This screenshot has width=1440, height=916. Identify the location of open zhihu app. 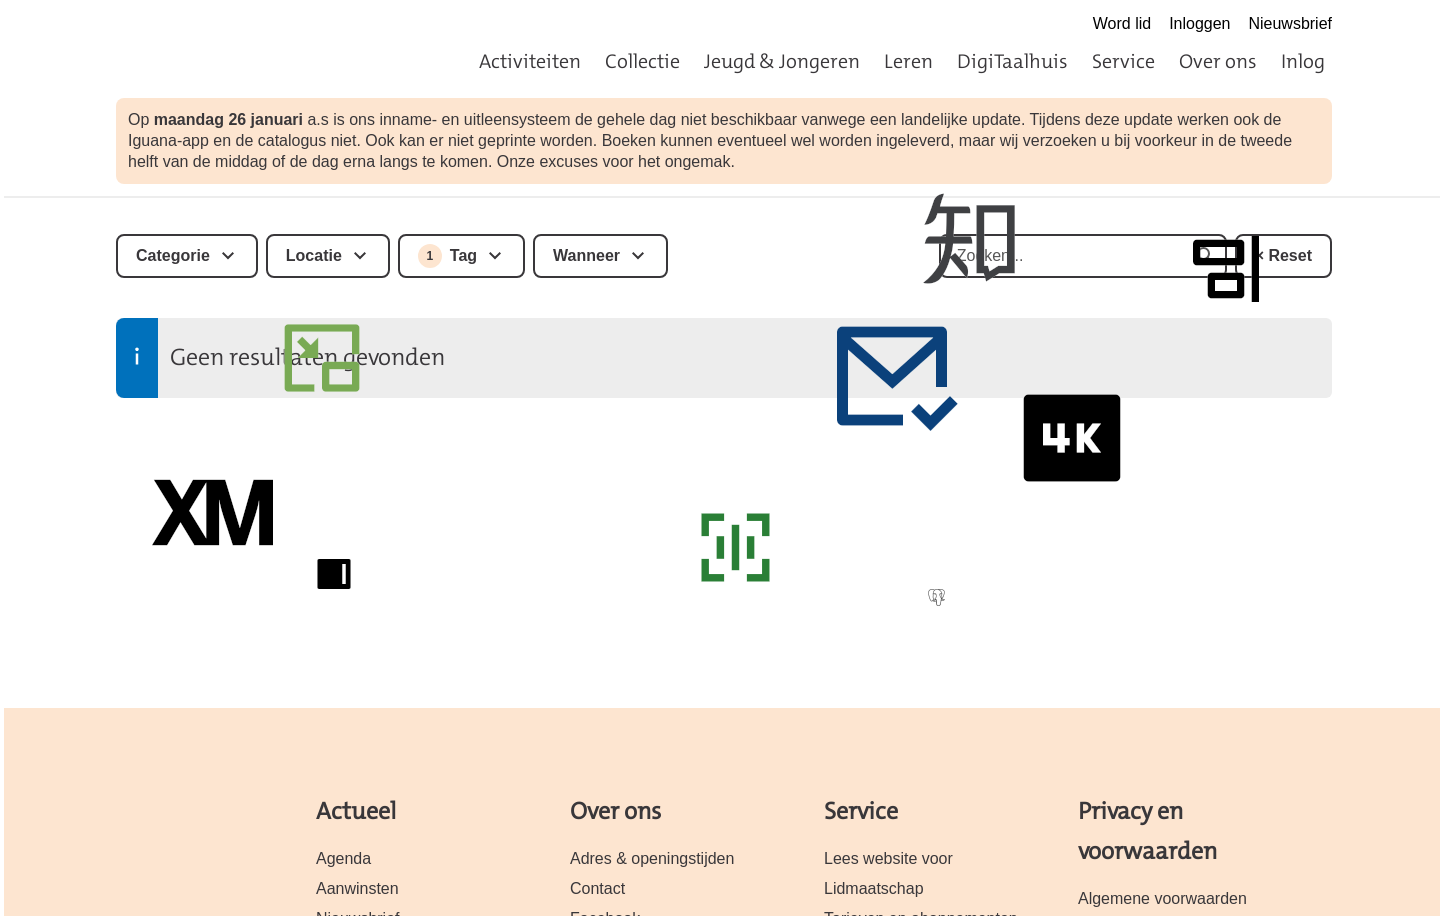
(969, 238).